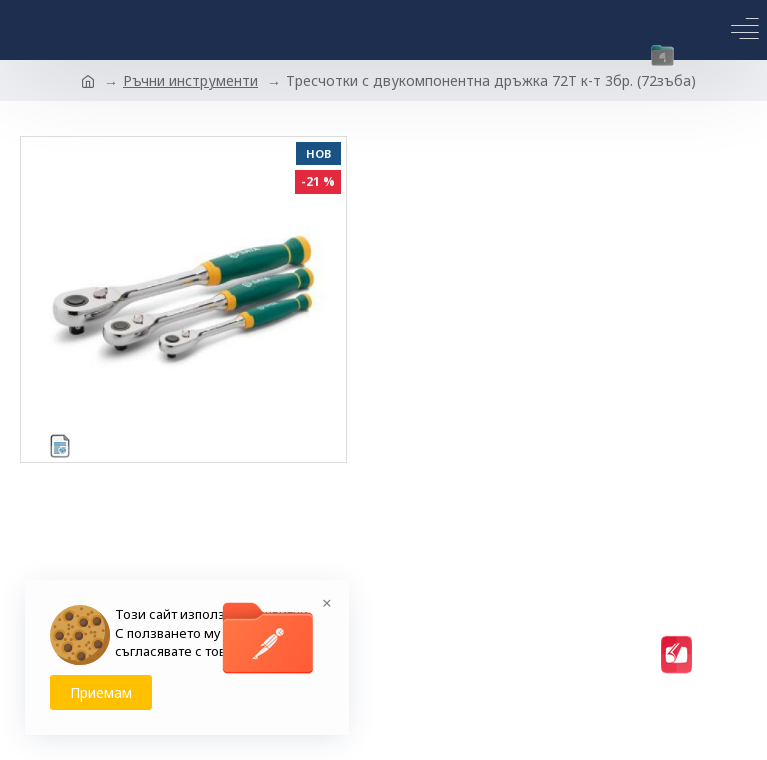 This screenshot has height=760, width=767. Describe the element at coordinates (676, 654) in the screenshot. I see `an eps vector image file` at that location.